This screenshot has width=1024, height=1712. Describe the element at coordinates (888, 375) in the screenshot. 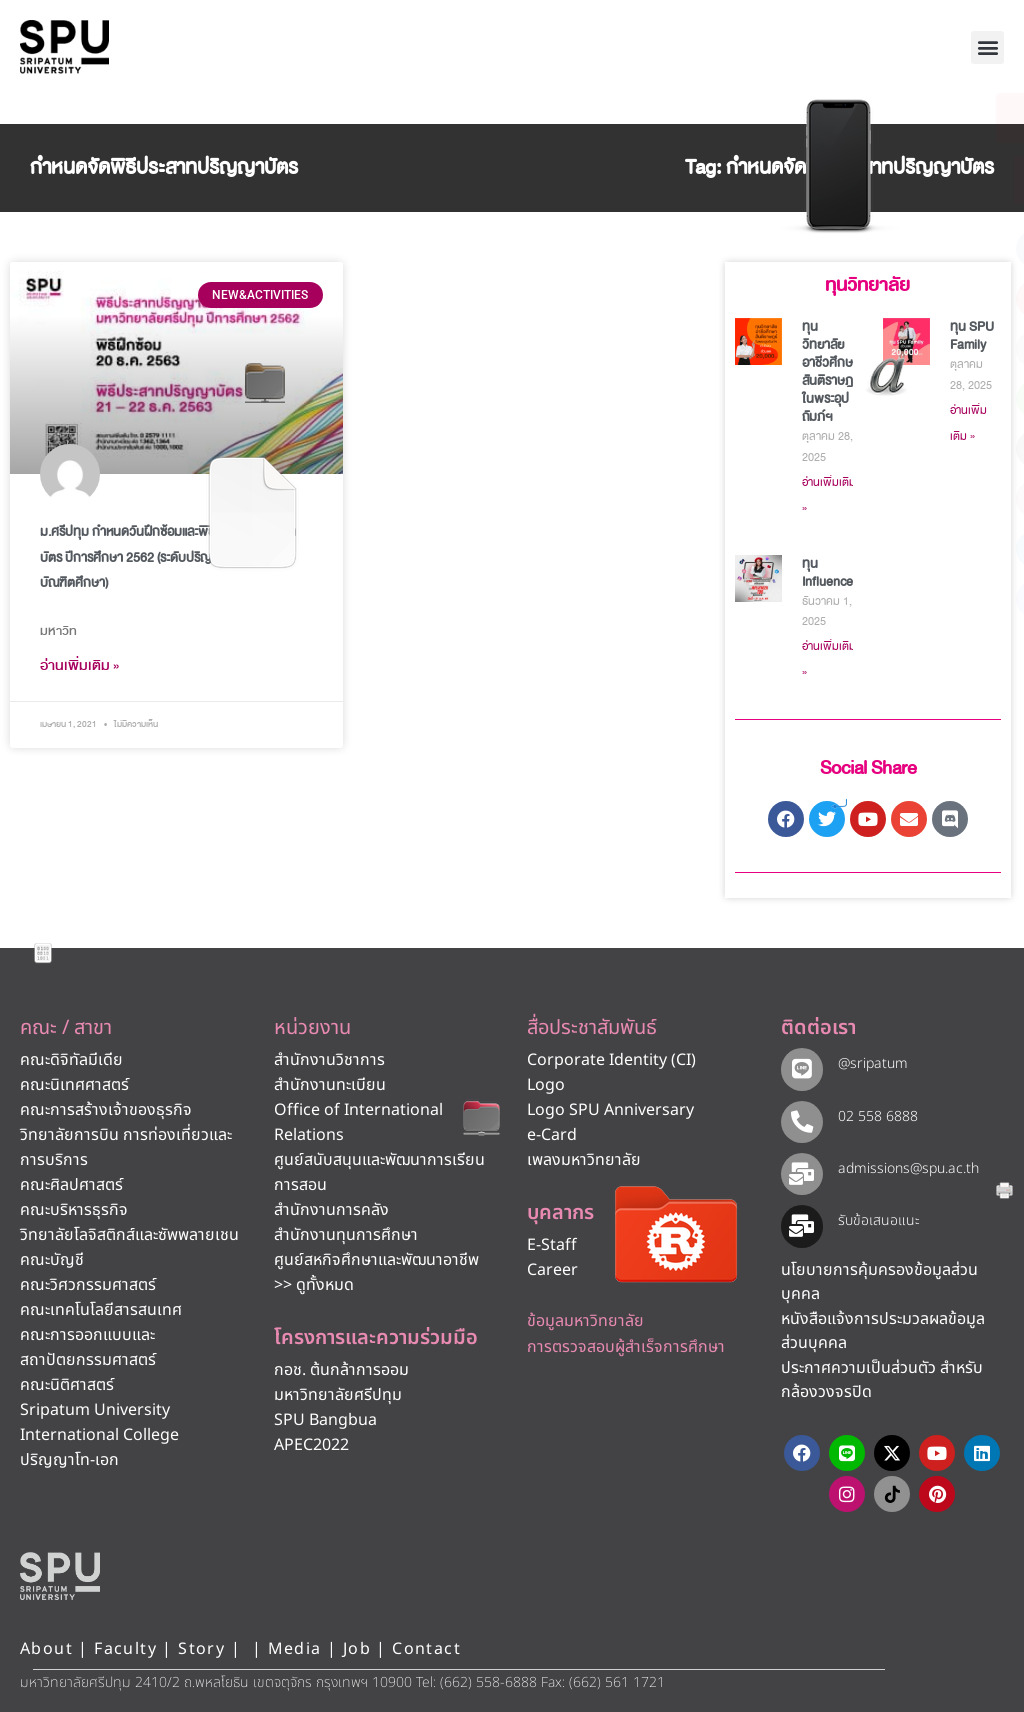

I see `apply italic formatting to selected text` at that location.